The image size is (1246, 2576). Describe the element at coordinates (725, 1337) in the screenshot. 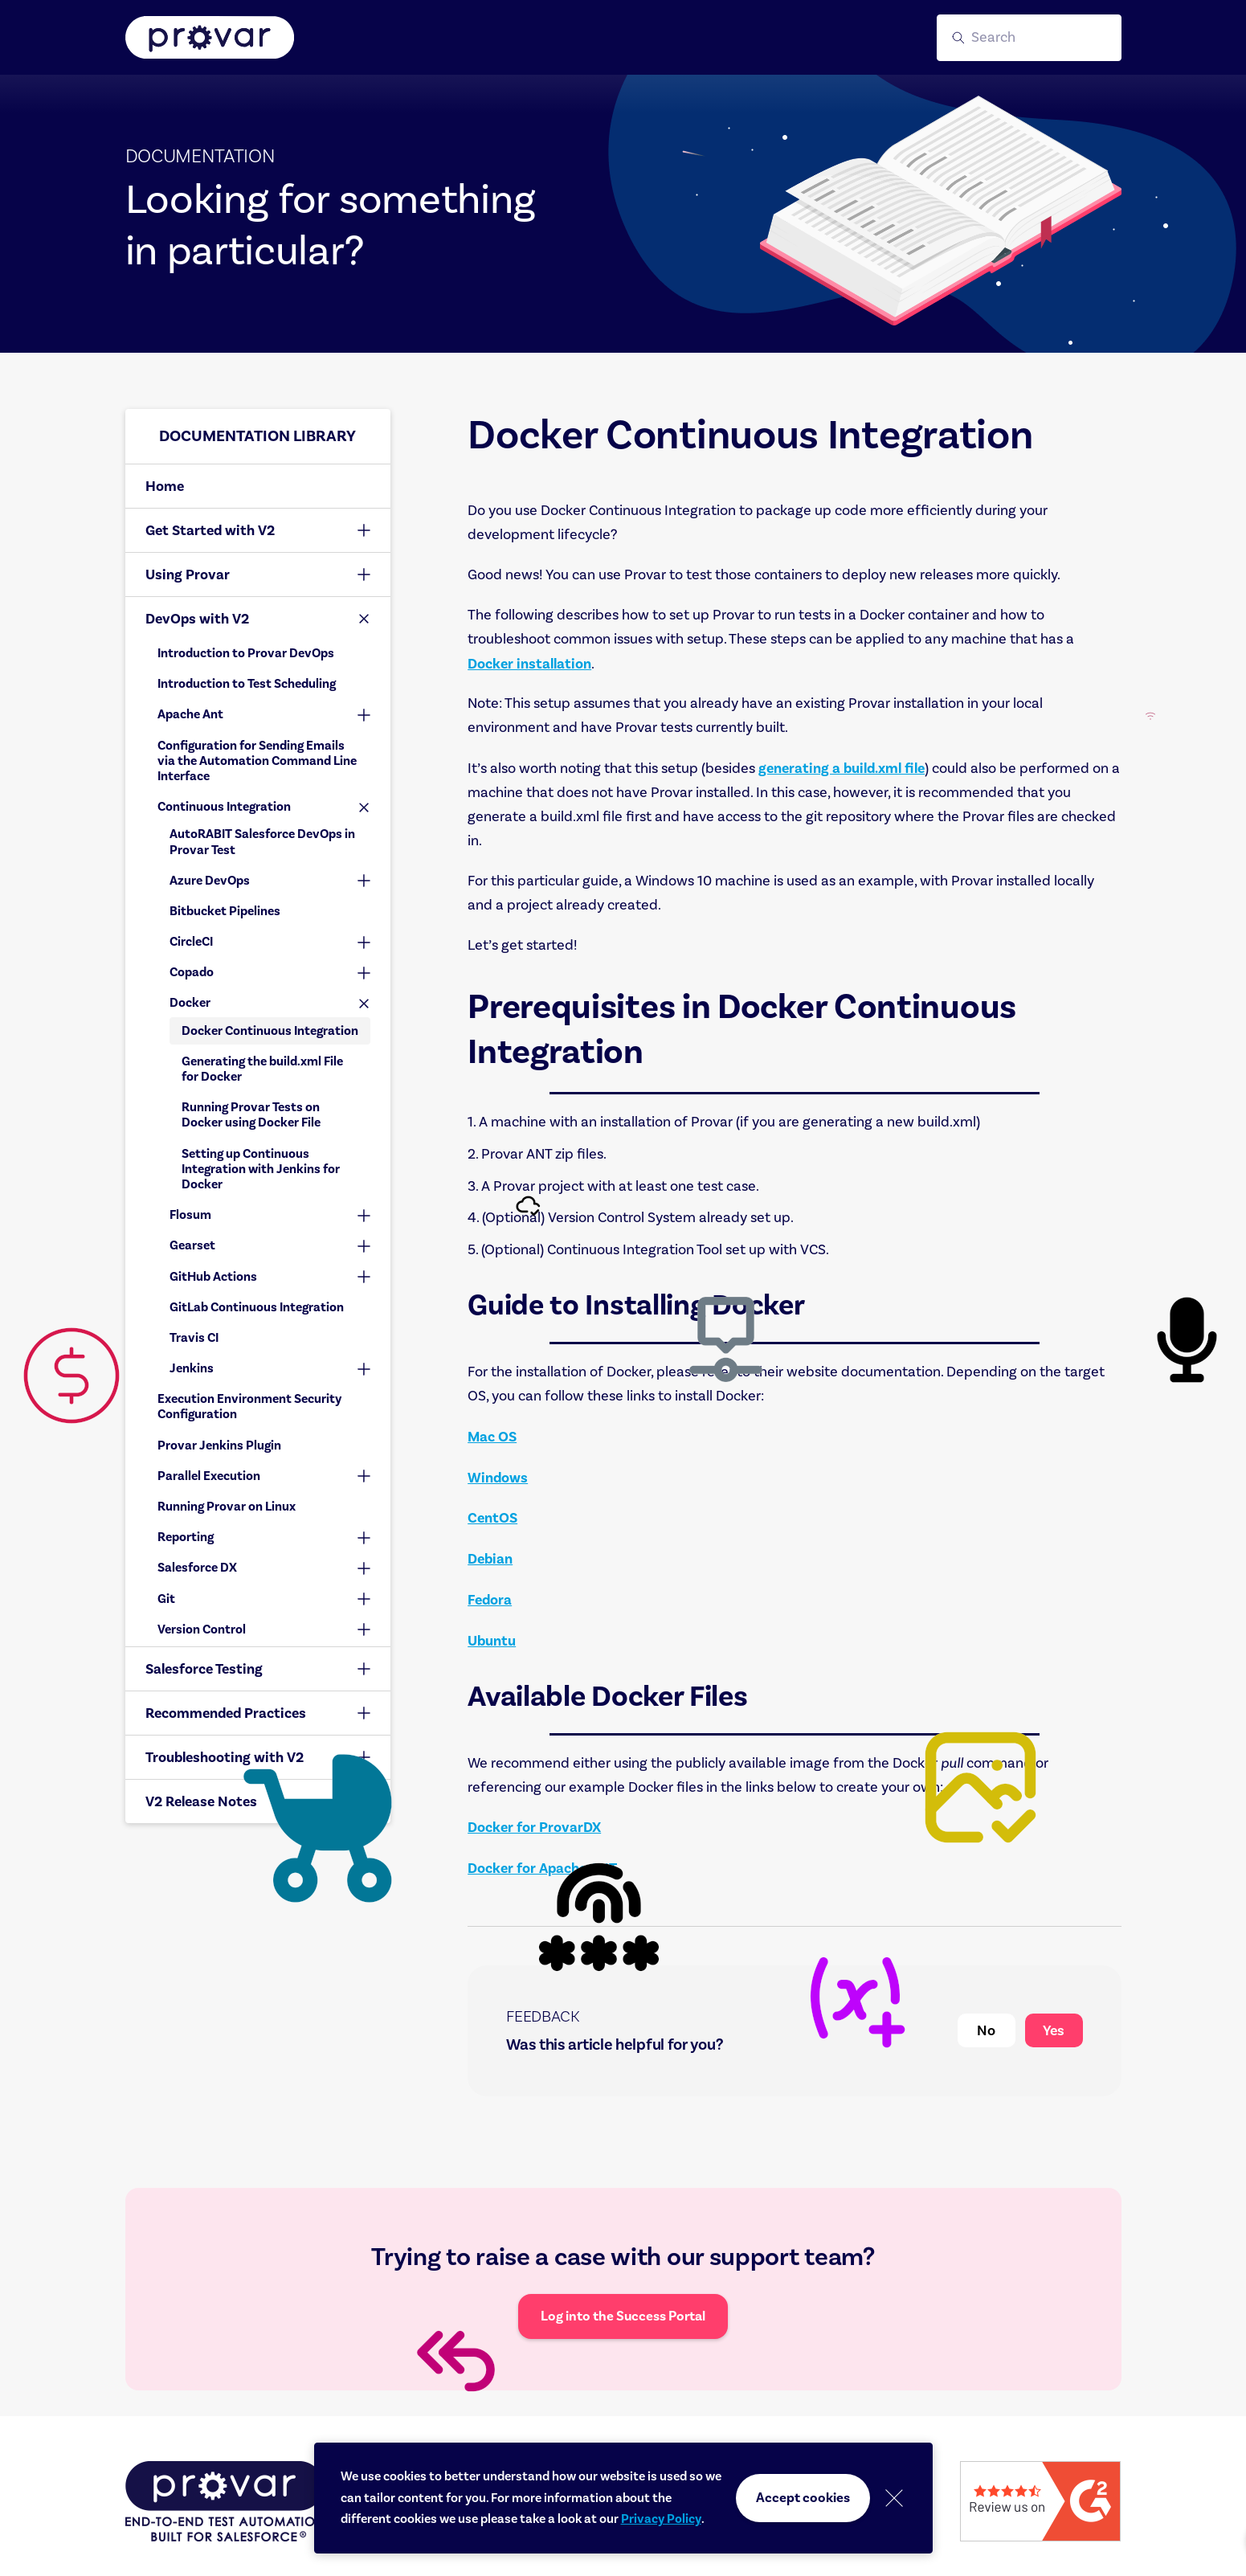

I see `view event details on timeline` at that location.